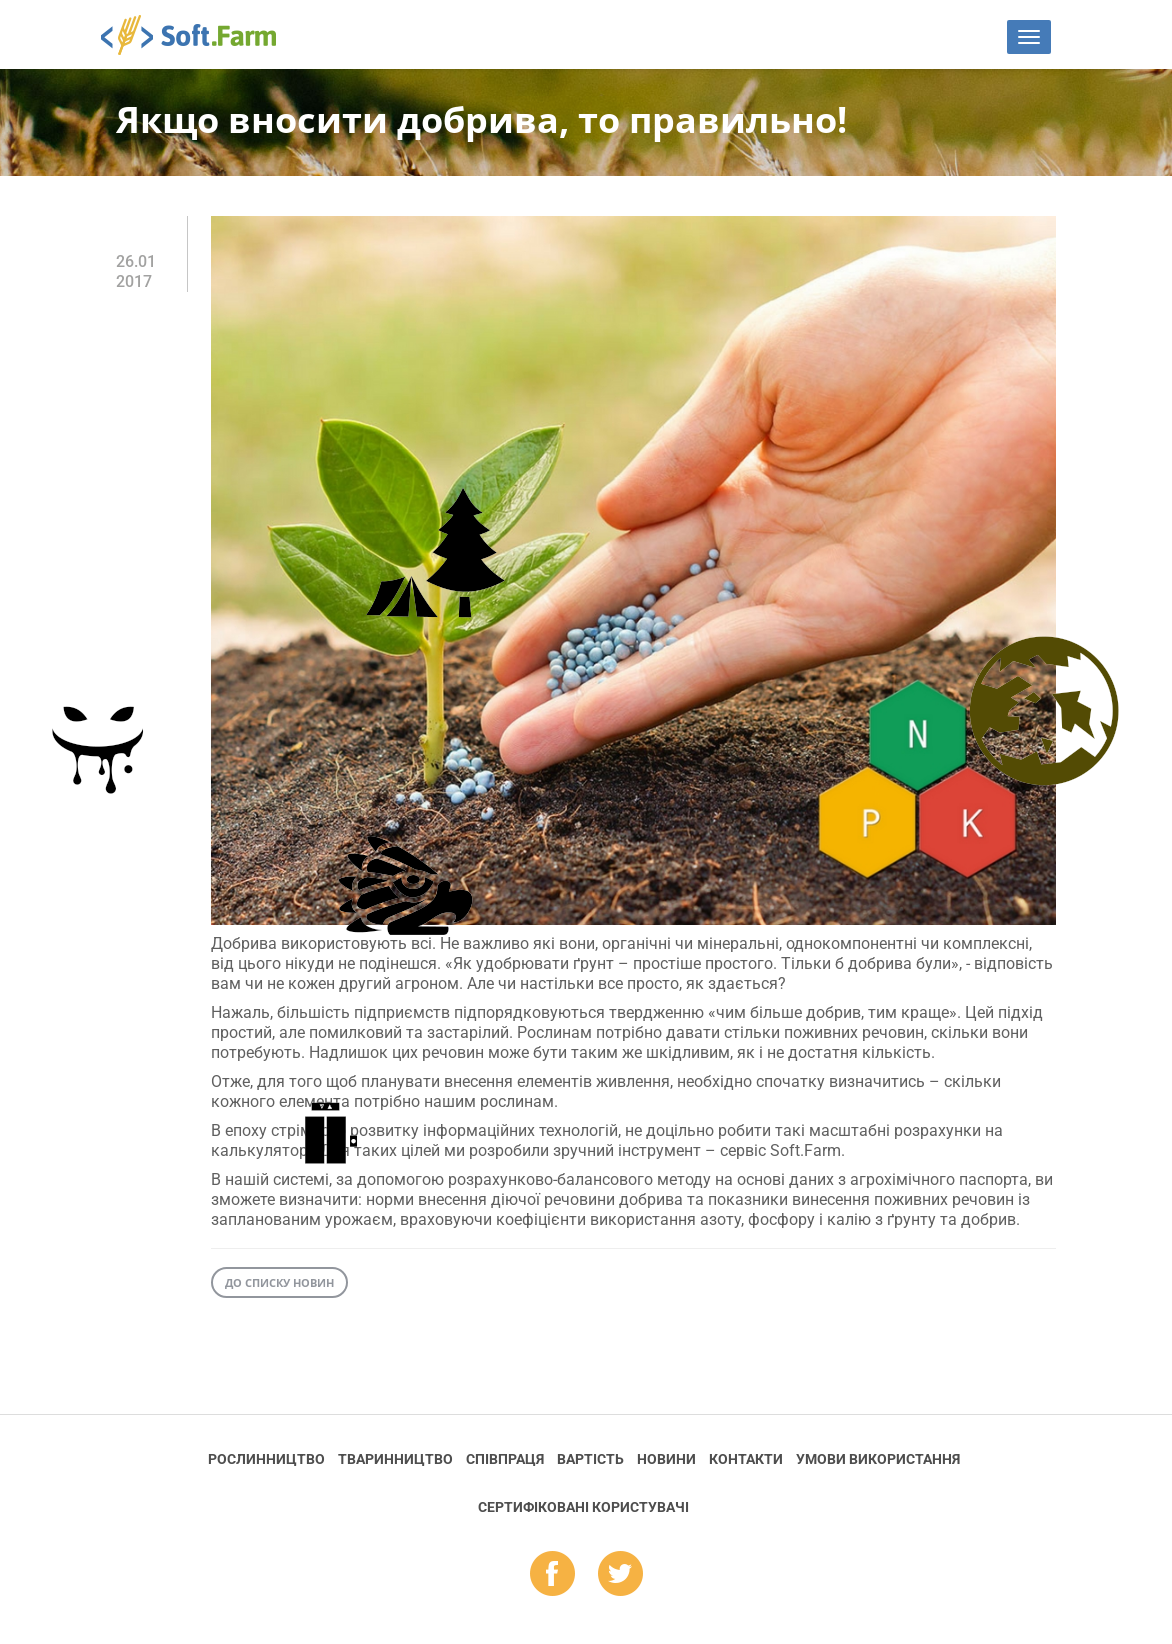 The height and width of the screenshot is (1644, 1172). Describe the element at coordinates (435, 552) in the screenshot. I see `set up camp in a forest area` at that location.